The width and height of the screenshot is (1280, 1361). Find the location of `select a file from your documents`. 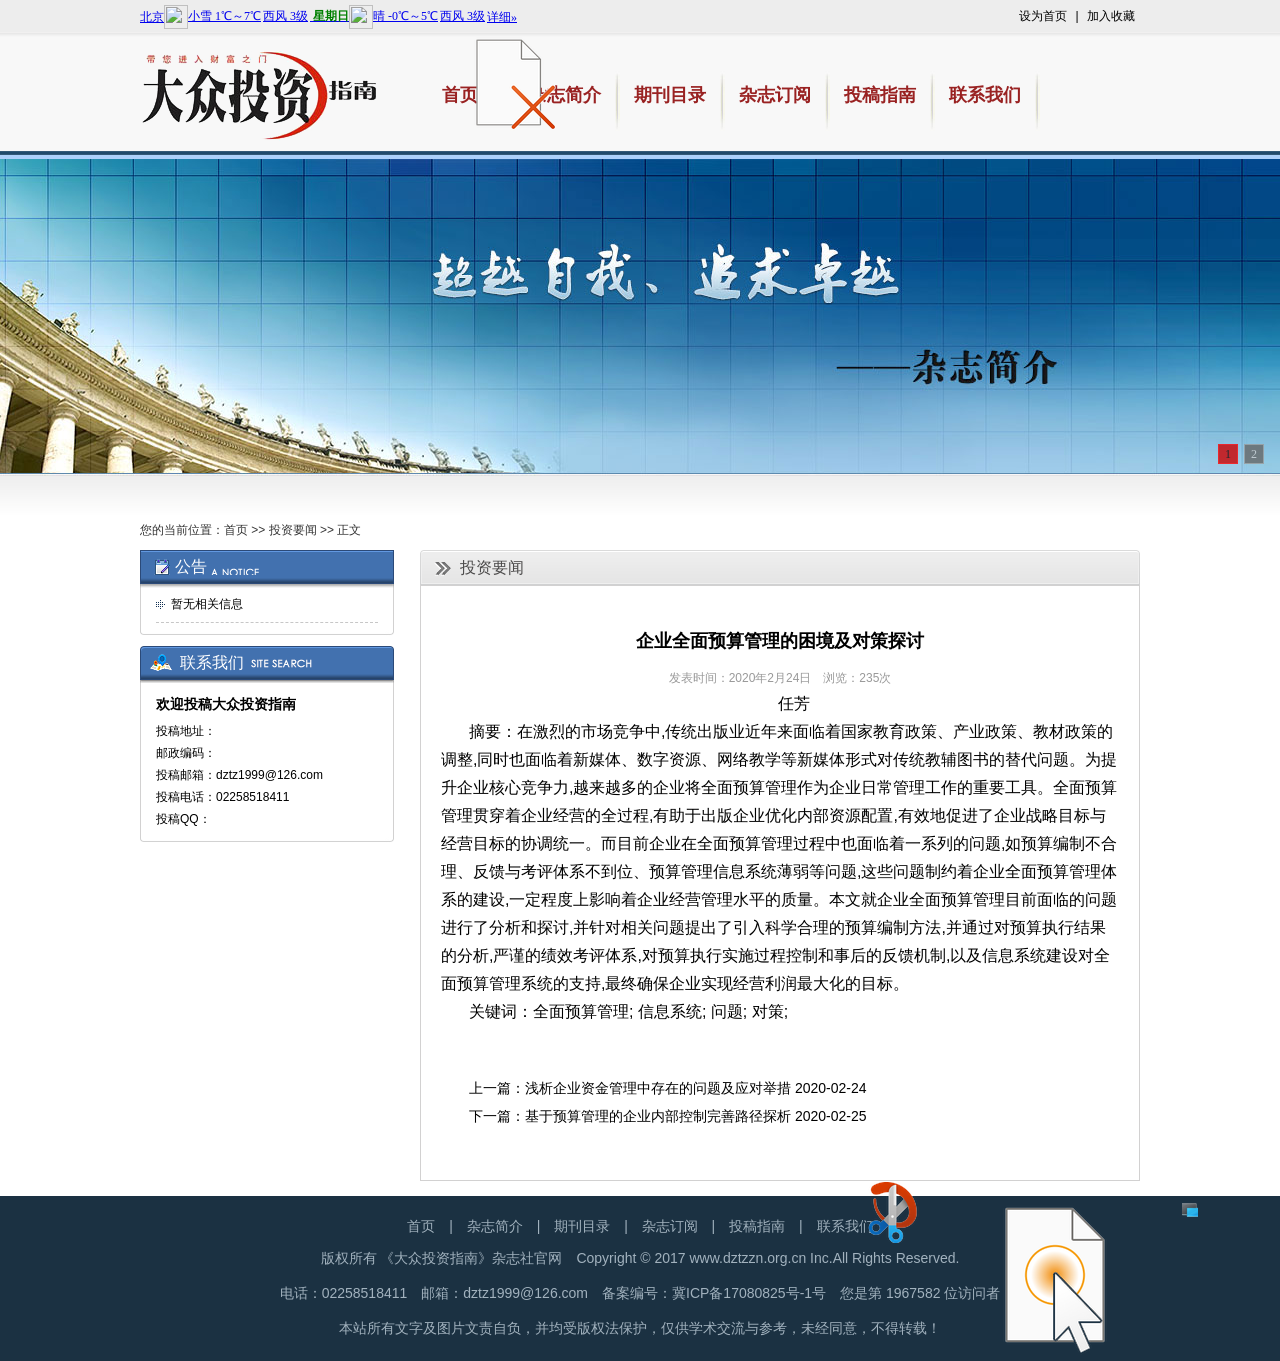

select a file from your documents is located at coordinates (1055, 1275).